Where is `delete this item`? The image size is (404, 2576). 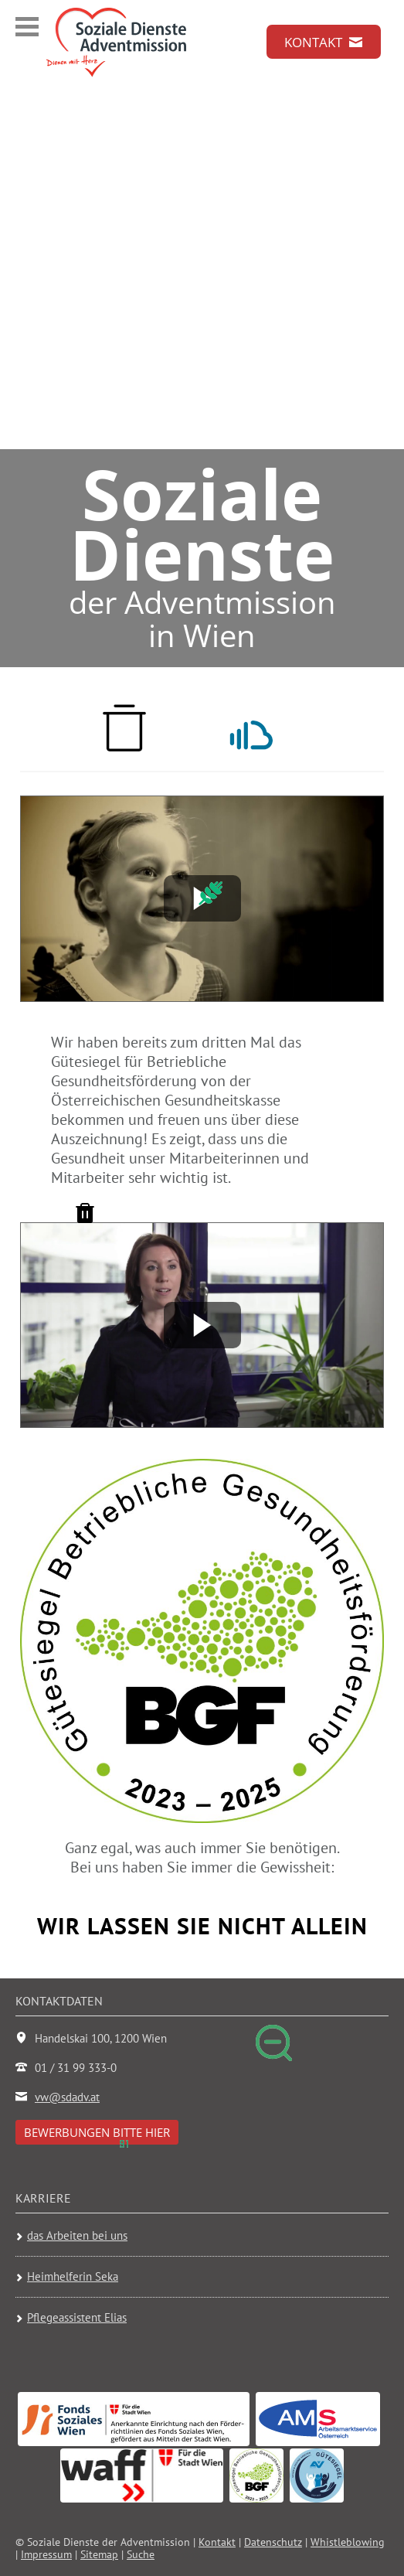 delete this item is located at coordinates (85, 1214).